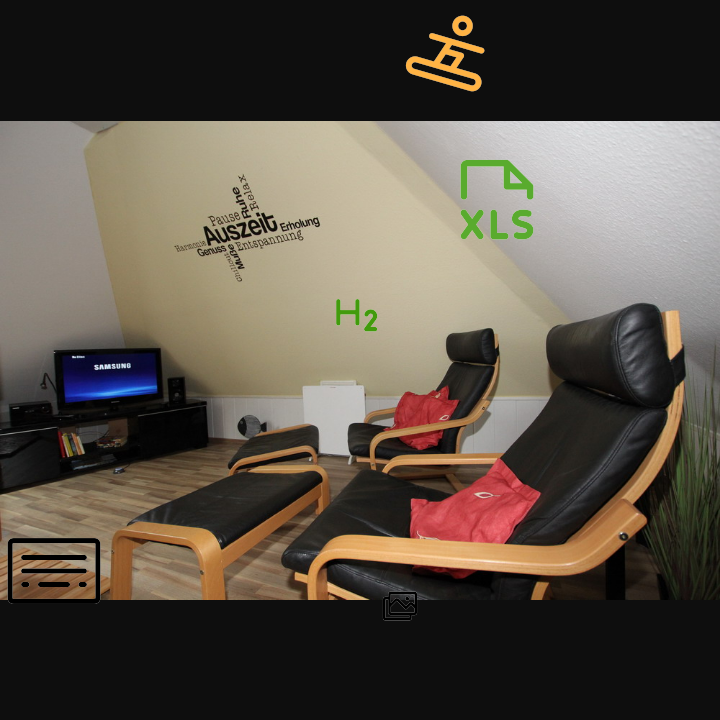 The image size is (720, 720). What do you see at coordinates (354, 314) in the screenshot?
I see `format text as heading level 2` at bounding box center [354, 314].